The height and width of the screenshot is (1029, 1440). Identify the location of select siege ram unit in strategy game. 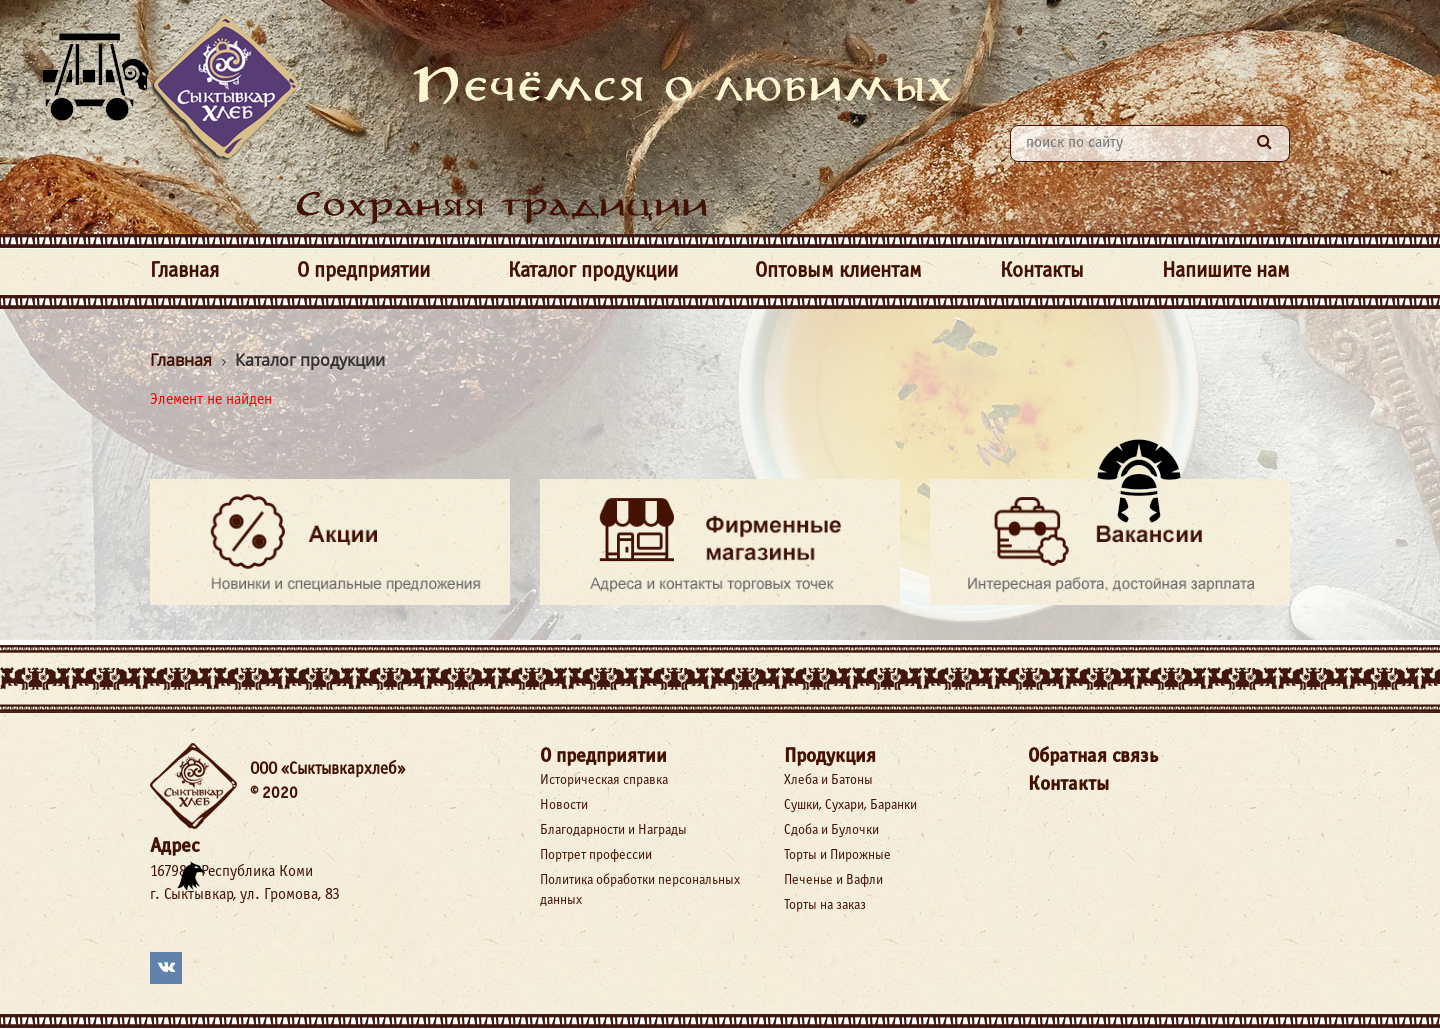
(96, 77).